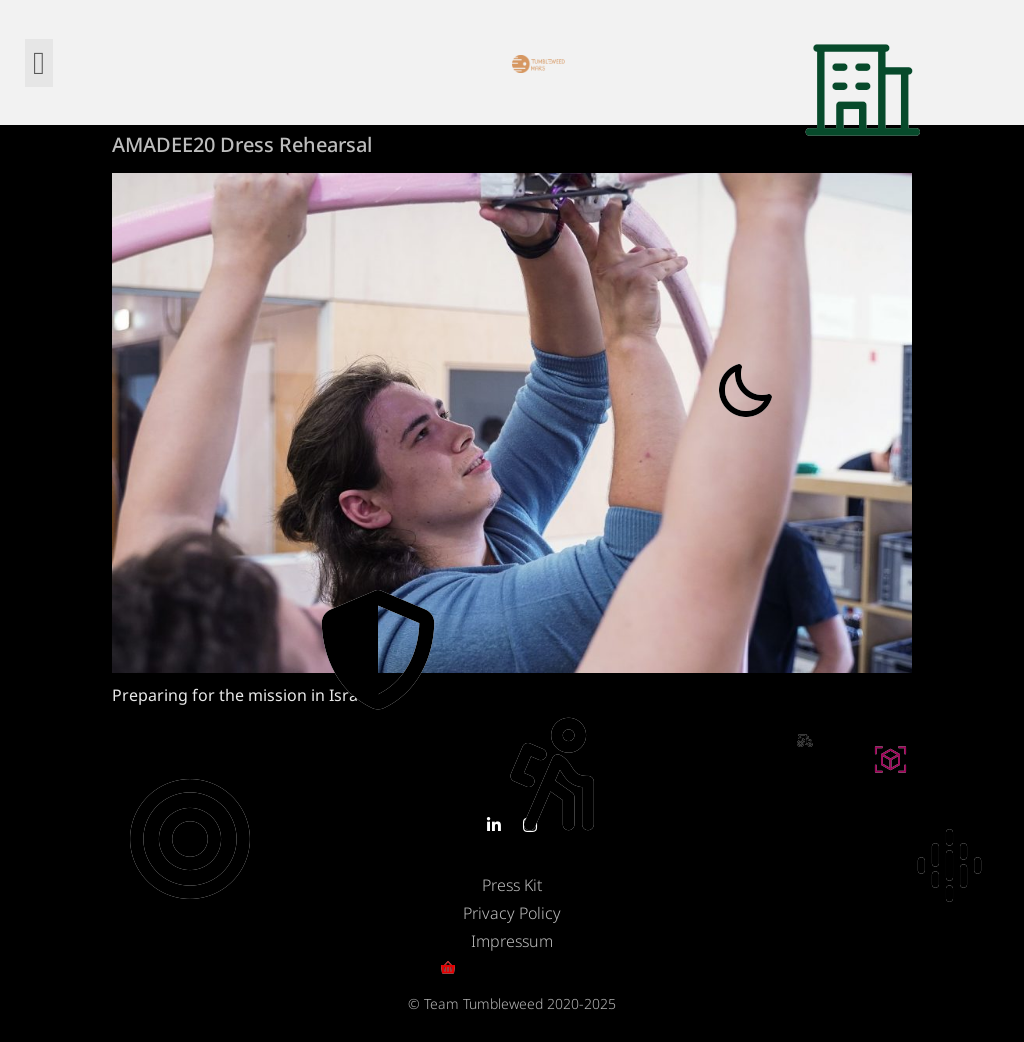 This screenshot has height=1042, width=1024. Describe the element at coordinates (859, 90) in the screenshot. I see `view office or workplace location` at that location.